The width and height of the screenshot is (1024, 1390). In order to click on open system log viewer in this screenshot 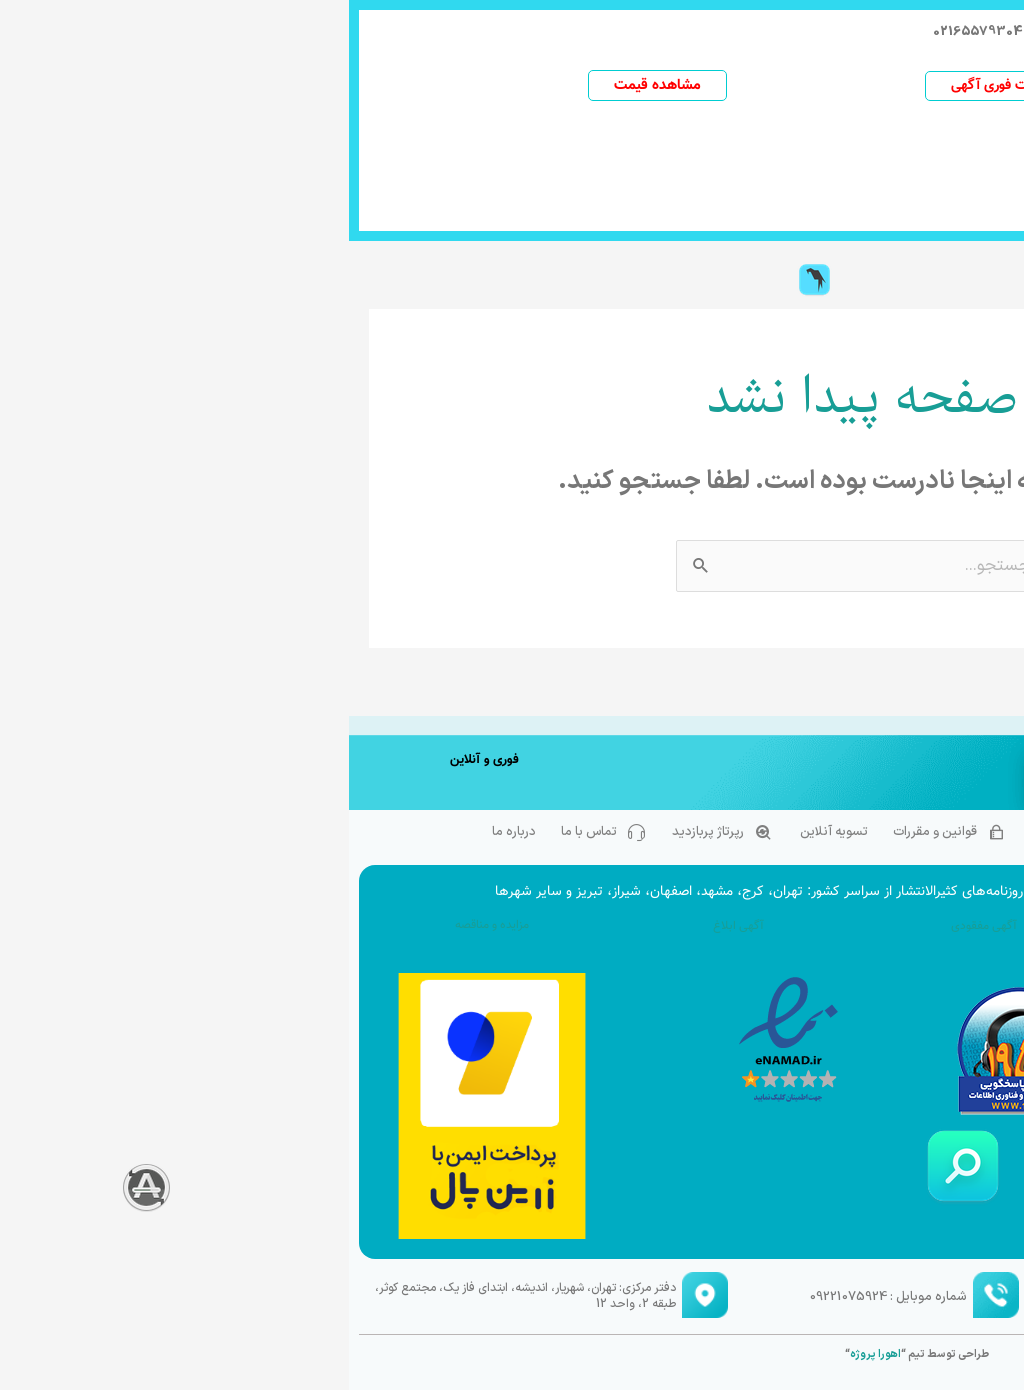, I will do `click(963, 1166)`.